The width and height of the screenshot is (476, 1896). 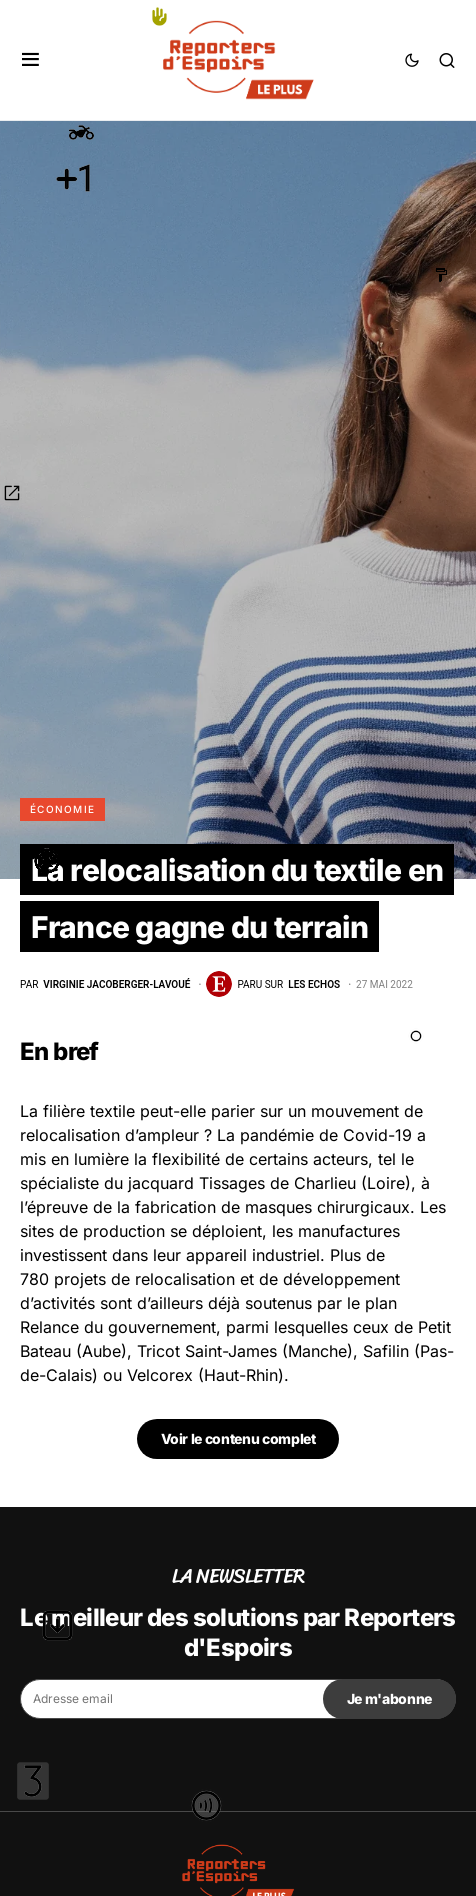 I want to click on indicates an unselected or inactive radio button option, so click(x=416, y=1036).